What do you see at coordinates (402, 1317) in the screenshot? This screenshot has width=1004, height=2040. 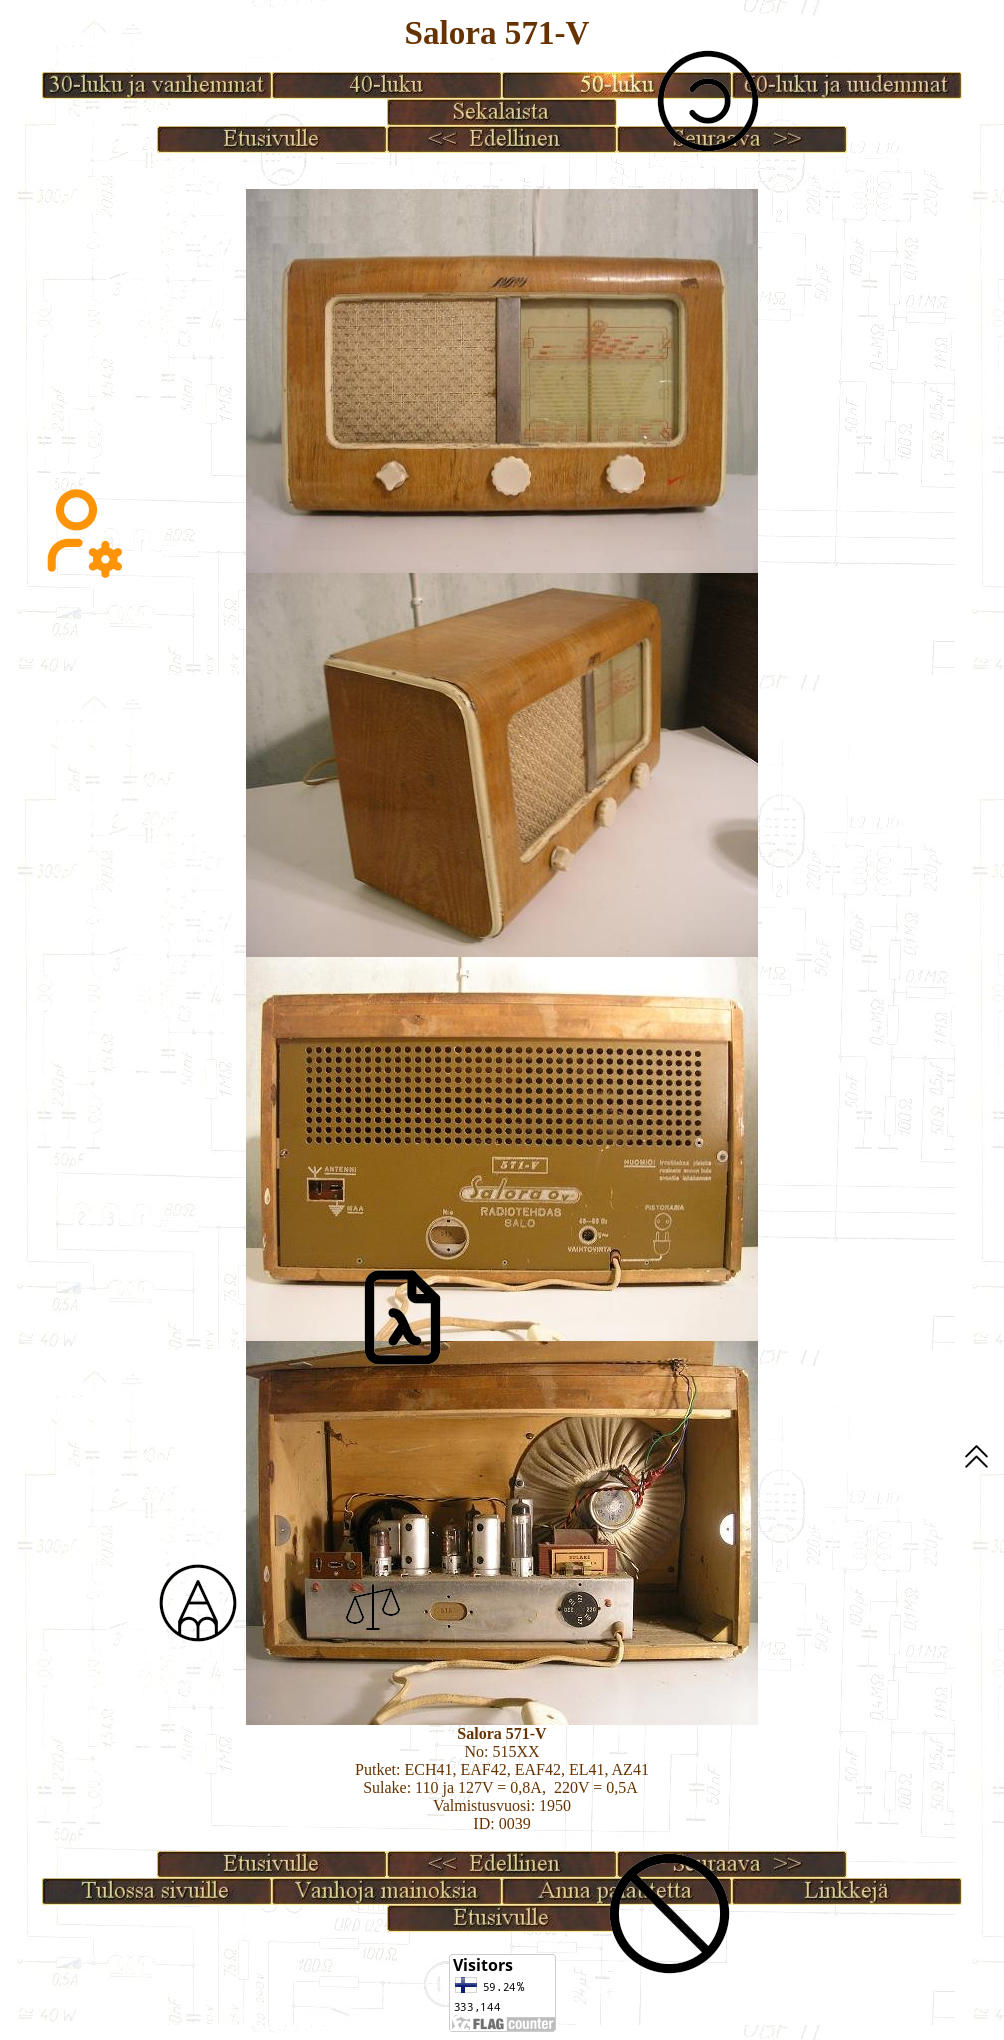 I see `open a lambda function file` at bounding box center [402, 1317].